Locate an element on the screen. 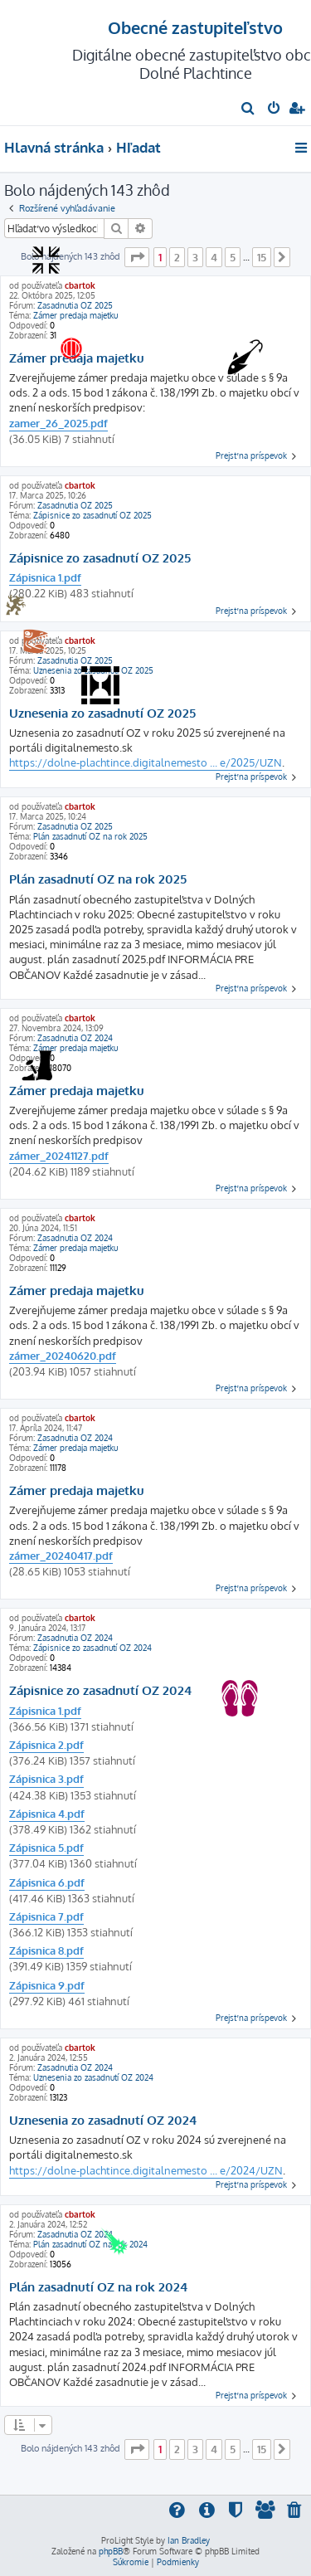 The image size is (311, 2576). loading or processing in progress is located at coordinates (100, 685).